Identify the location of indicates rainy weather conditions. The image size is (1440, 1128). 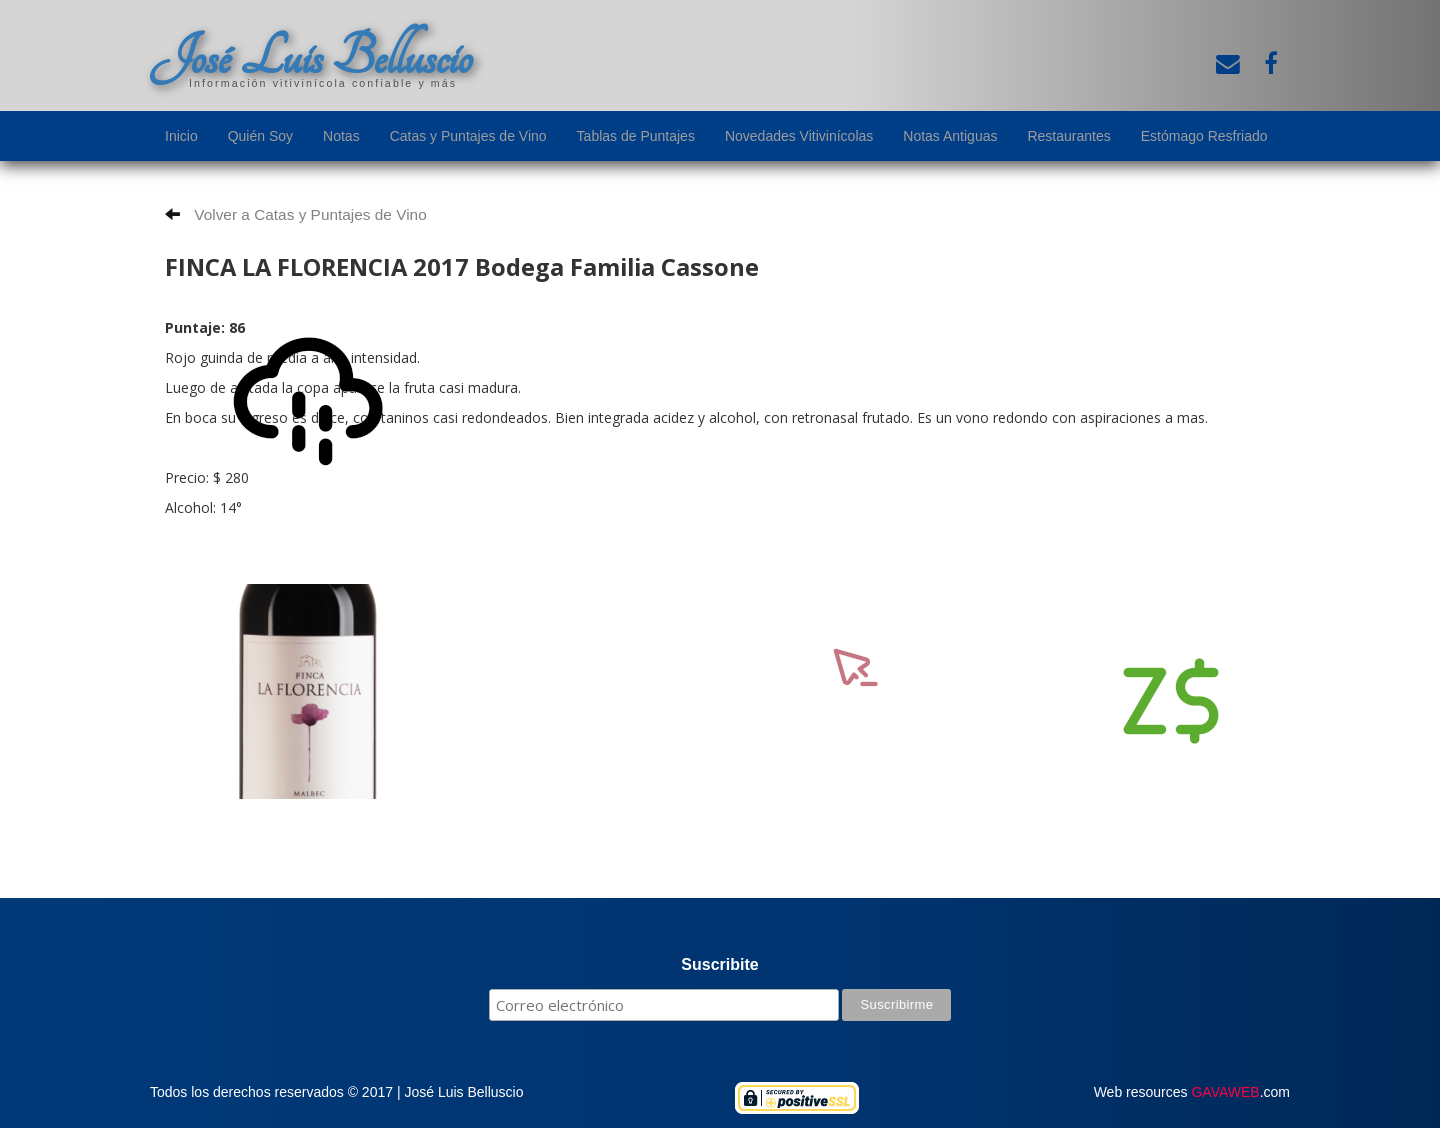
(305, 391).